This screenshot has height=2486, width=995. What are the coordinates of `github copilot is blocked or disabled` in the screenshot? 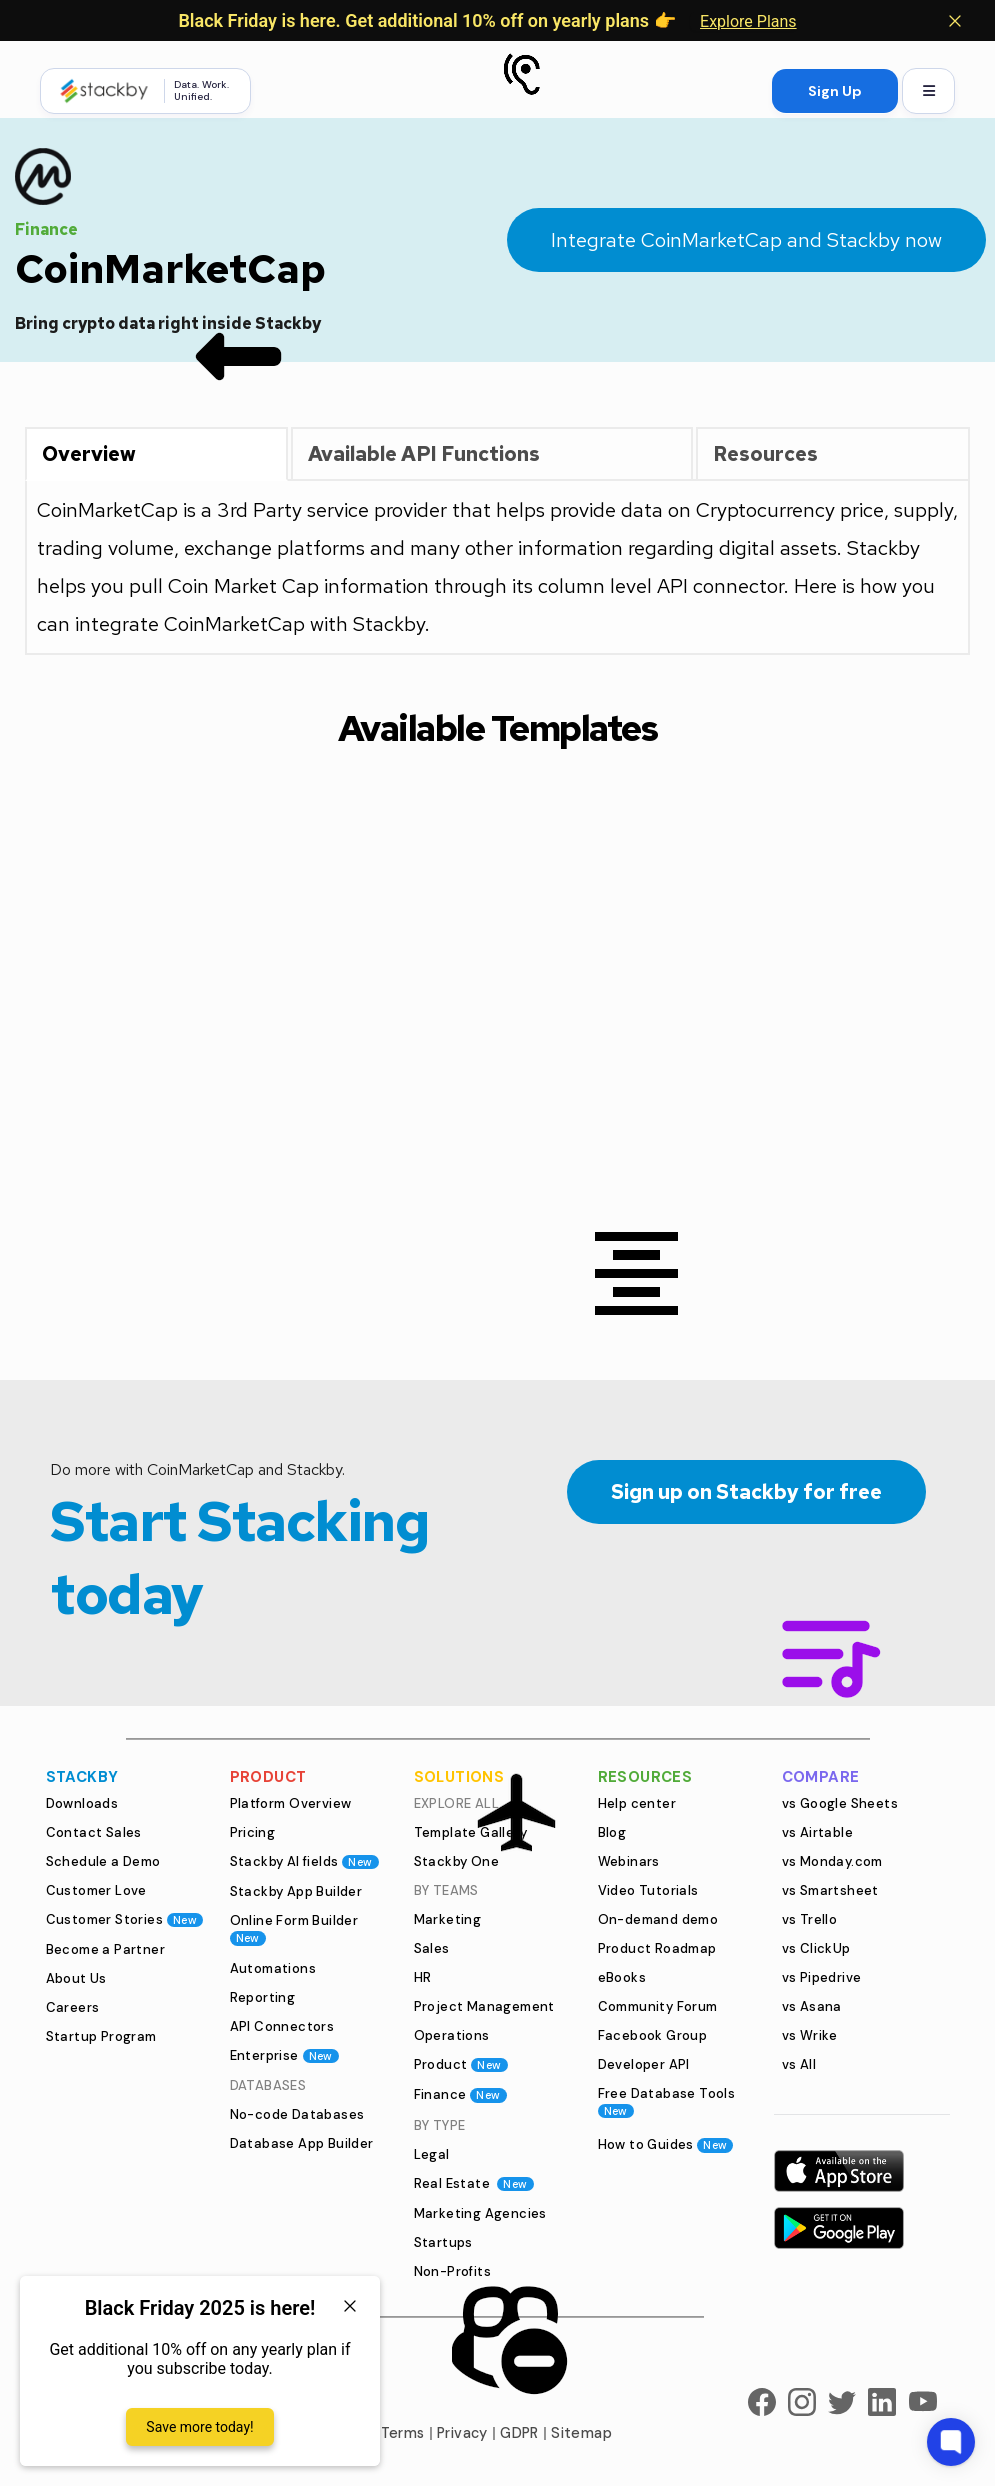 It's located at (510, 2337).